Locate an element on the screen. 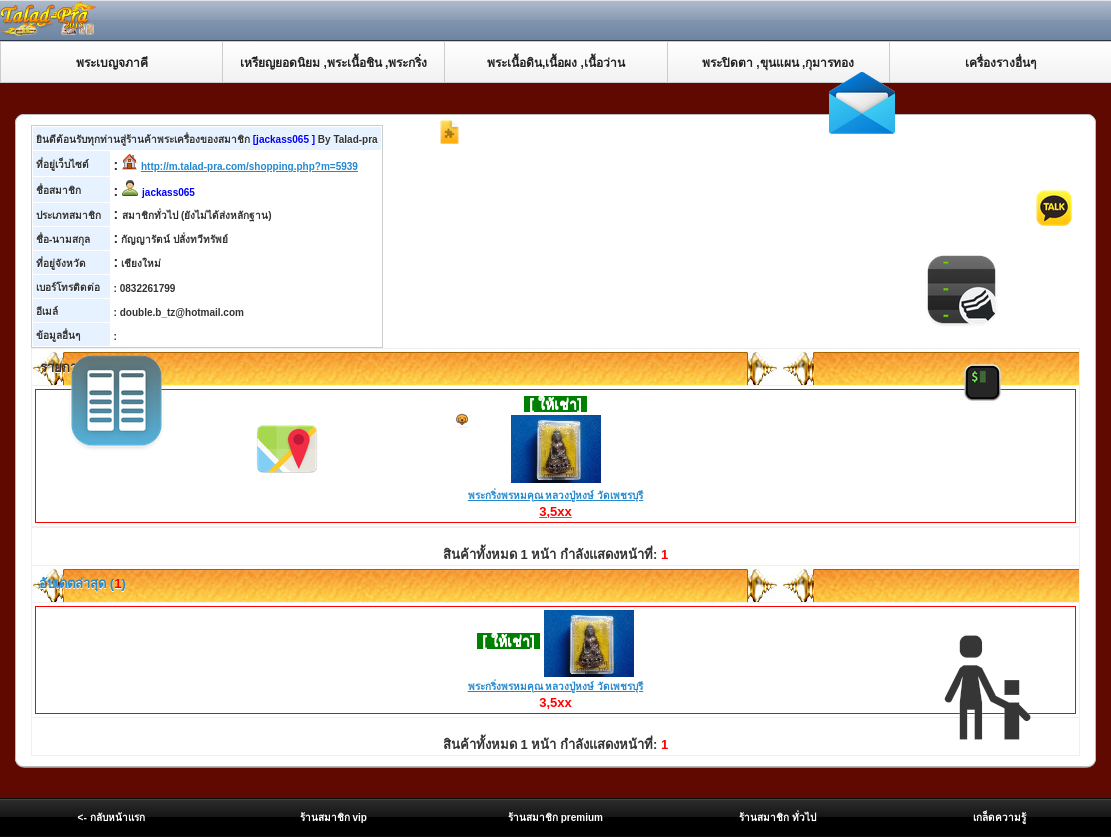  open bruno API client is located at coordinates (462, 419).